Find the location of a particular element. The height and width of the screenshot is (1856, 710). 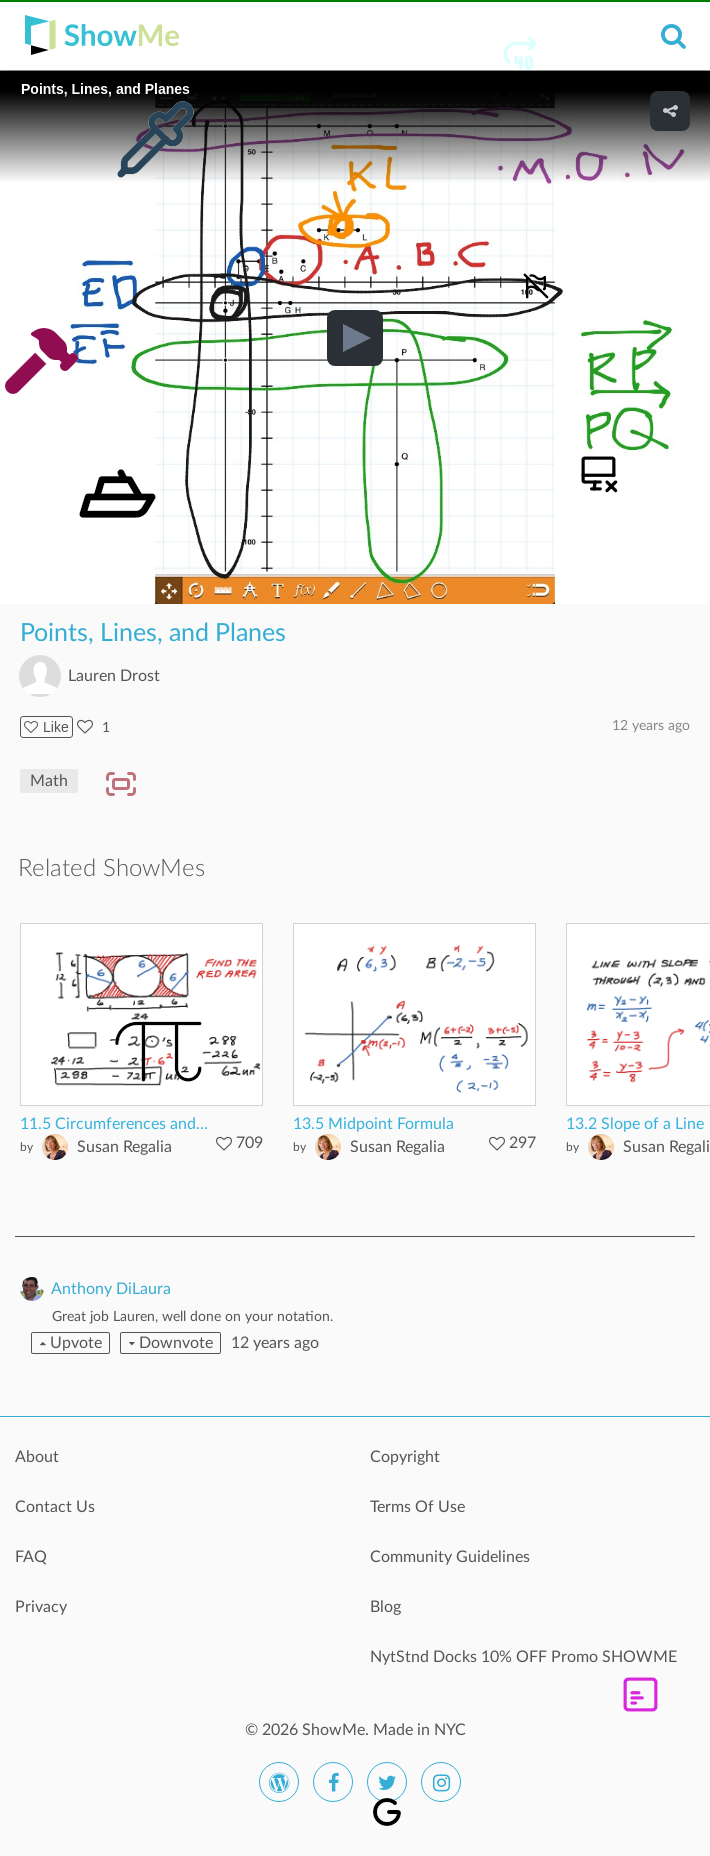

indicates items starting with the letter G is located at coordinates (387, 1812).